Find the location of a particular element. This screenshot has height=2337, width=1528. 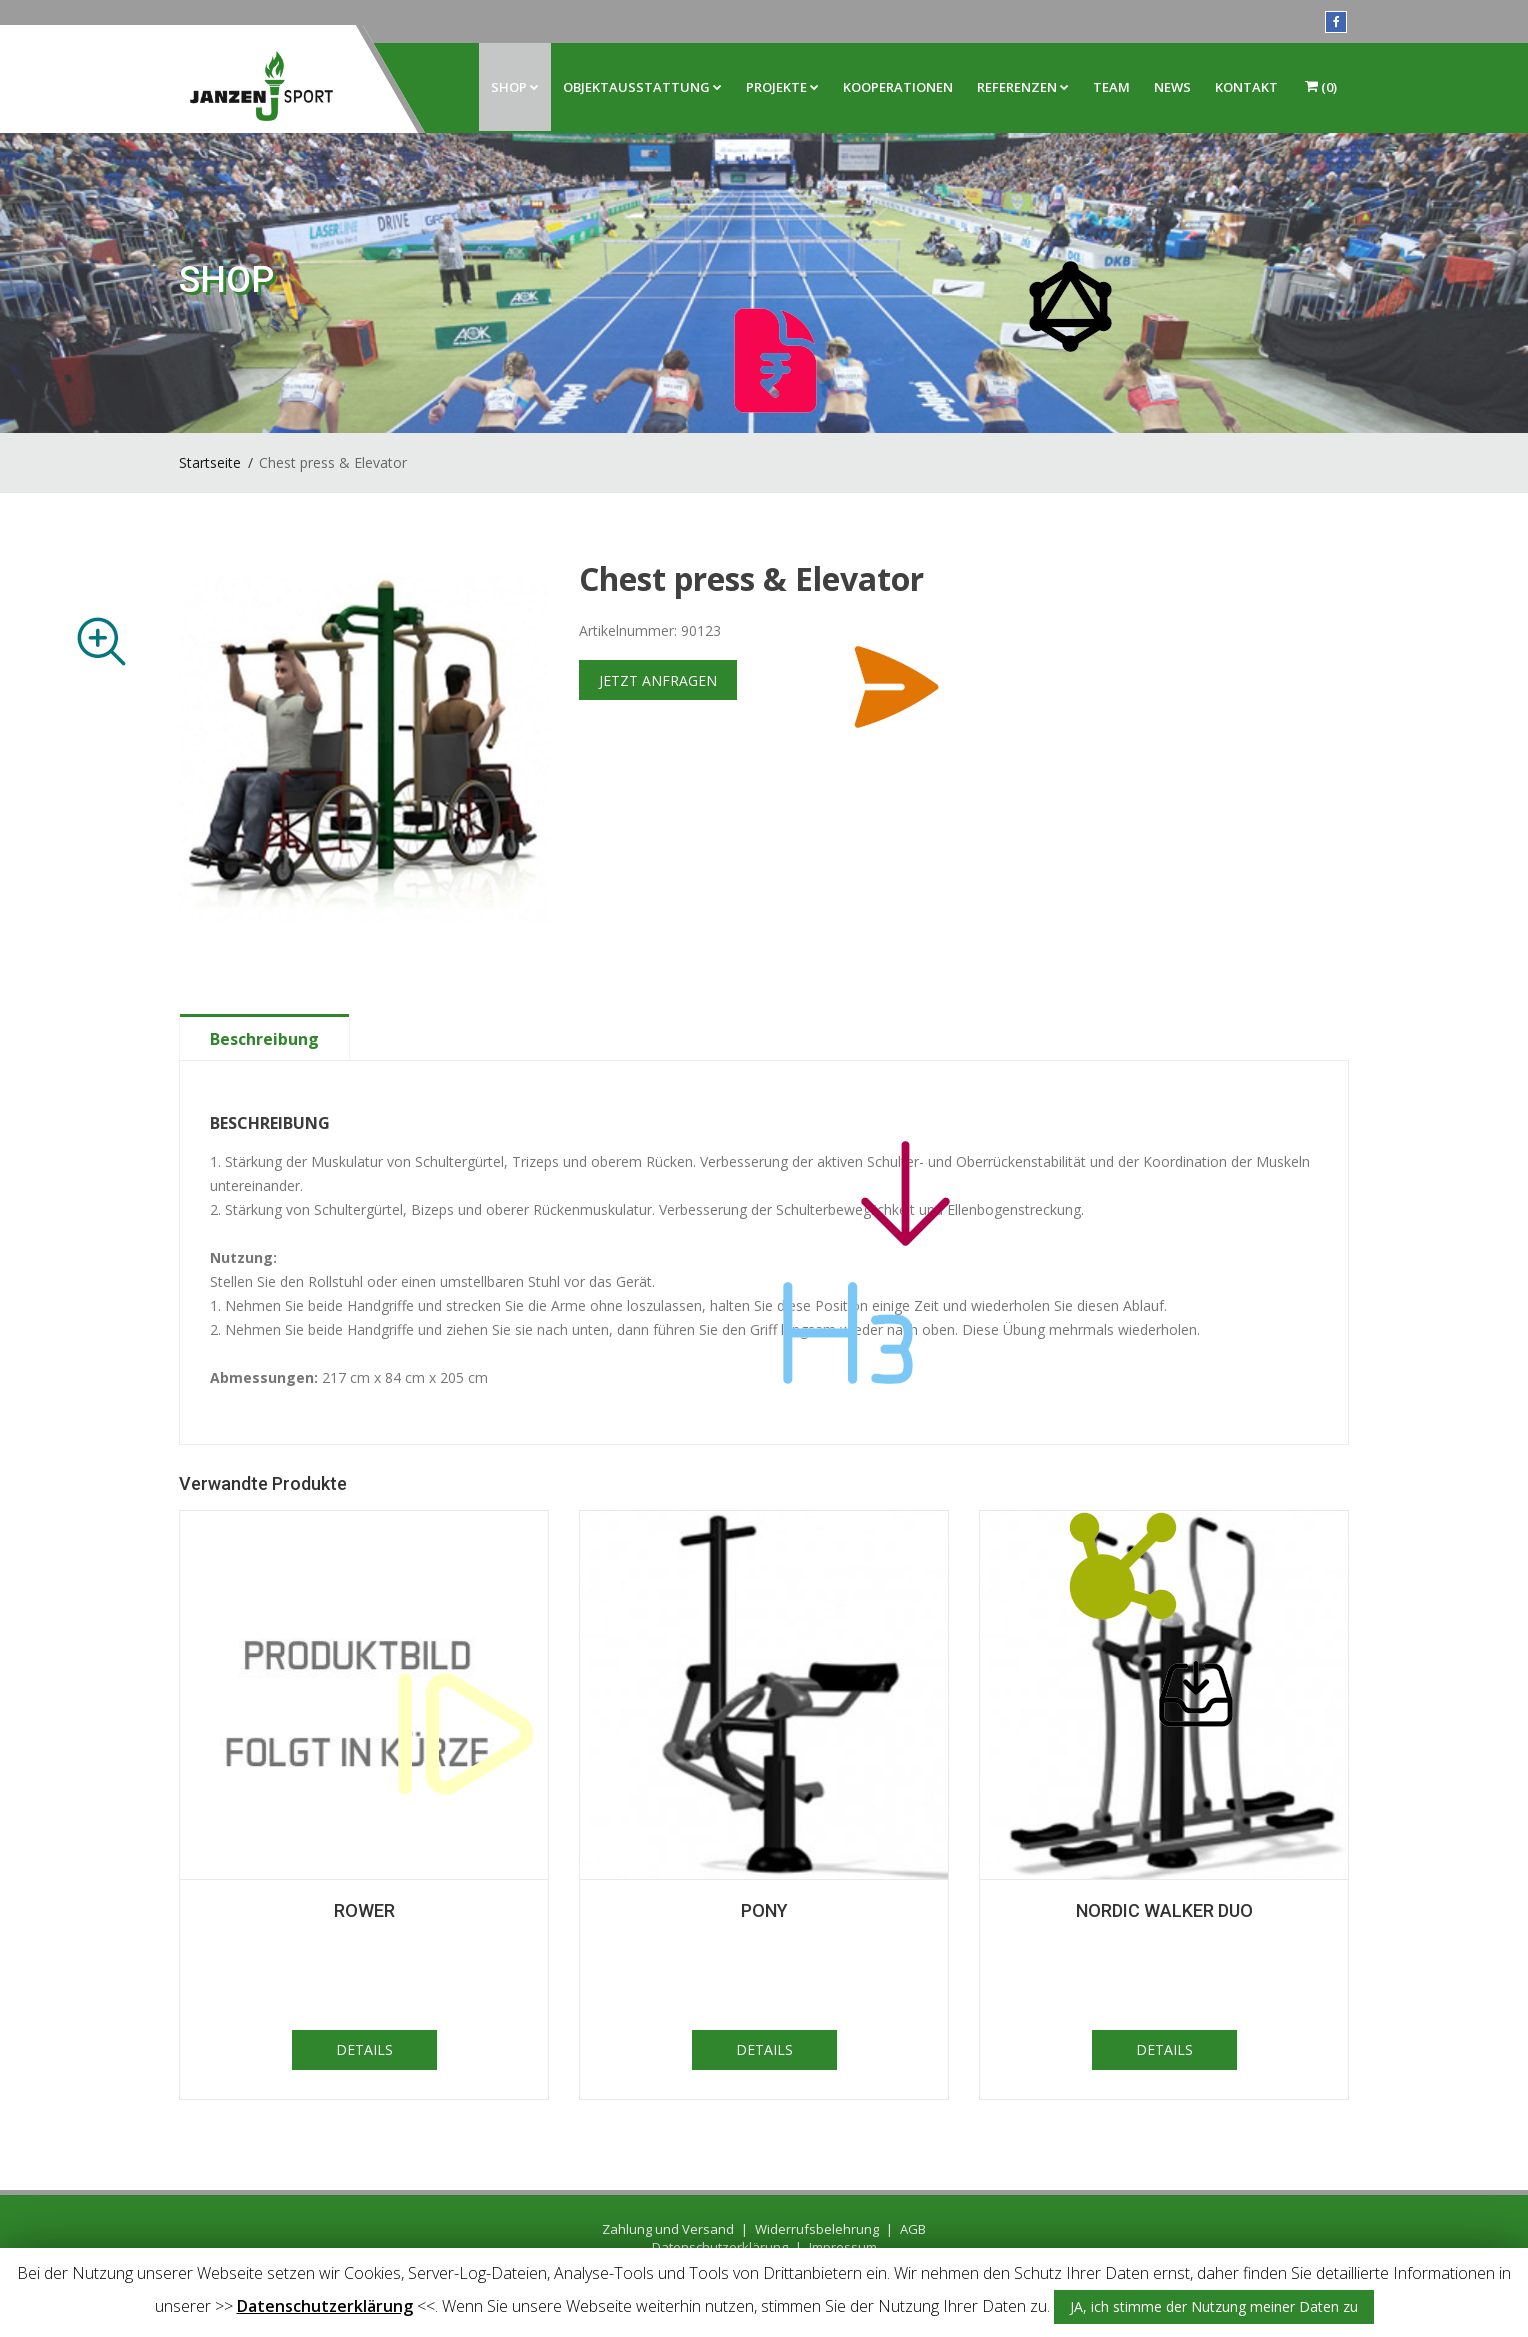

send a message is located at coordinates (895, 687).